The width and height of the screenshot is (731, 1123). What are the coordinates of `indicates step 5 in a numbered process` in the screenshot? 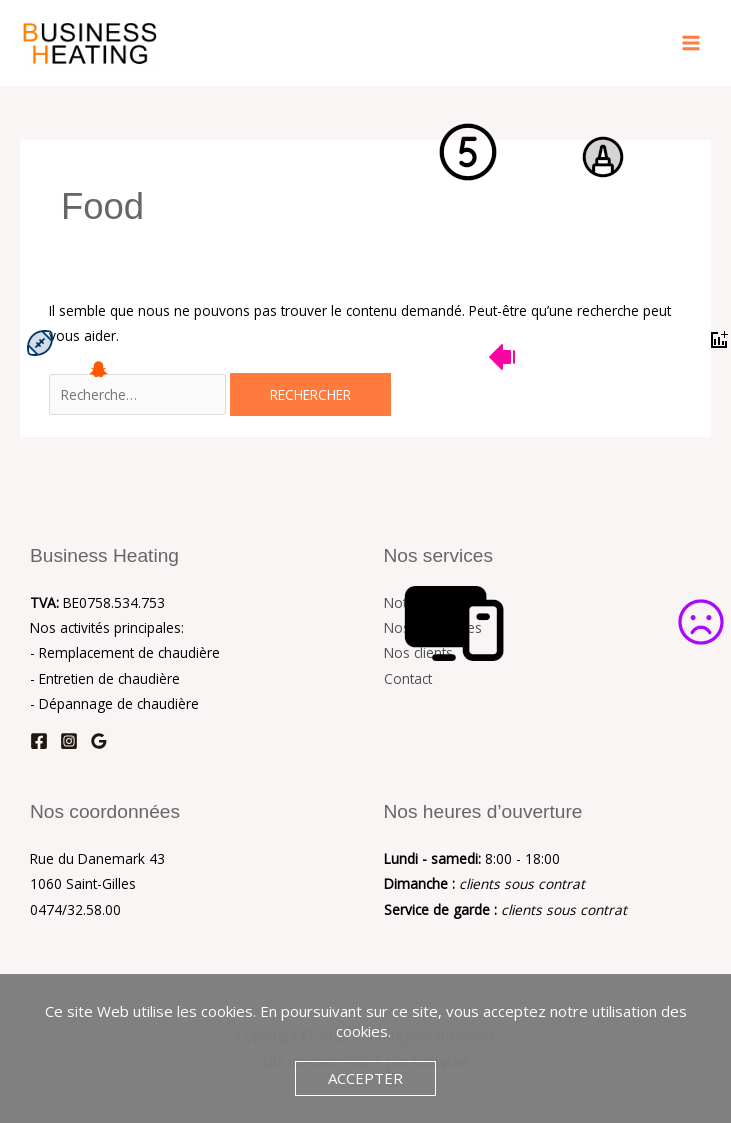 It's located at (468, 152).